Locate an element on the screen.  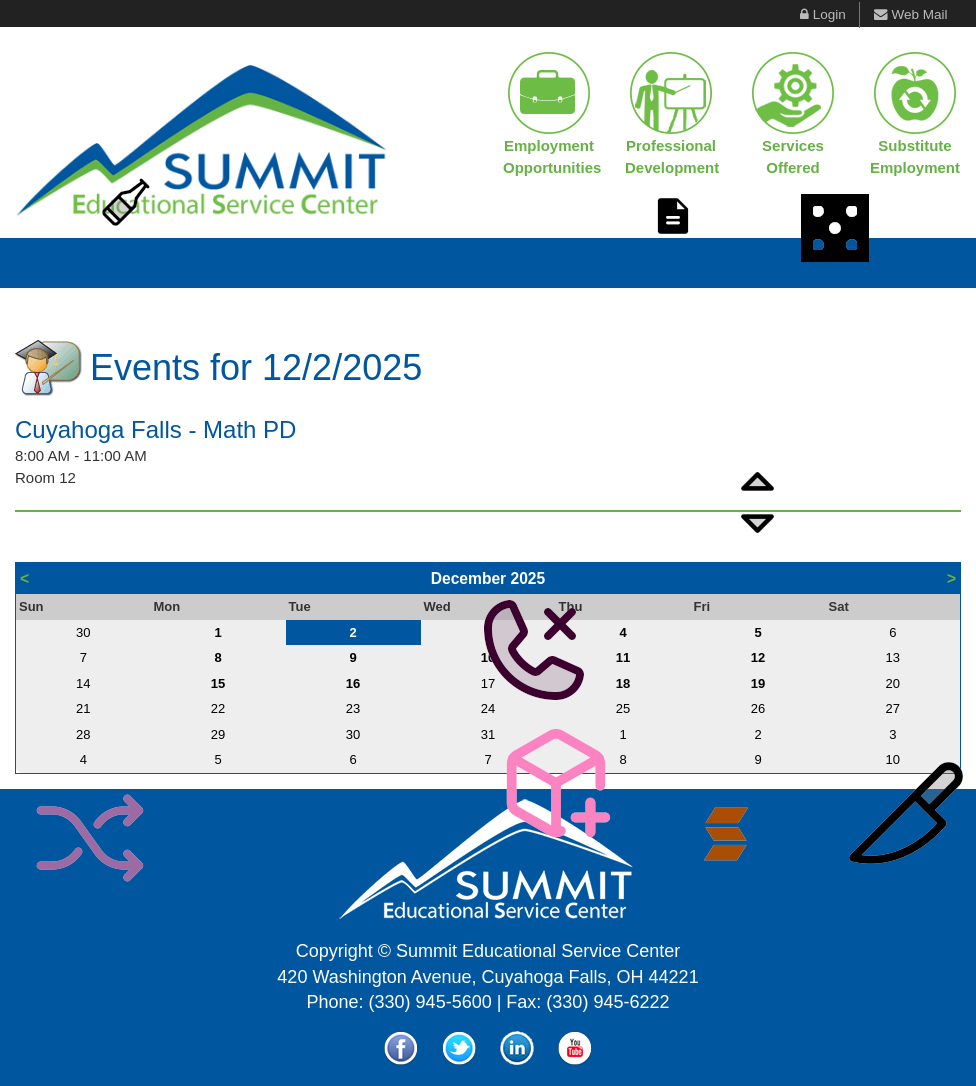
kitchen or cooking tools category is located at coordinates (906, 815).